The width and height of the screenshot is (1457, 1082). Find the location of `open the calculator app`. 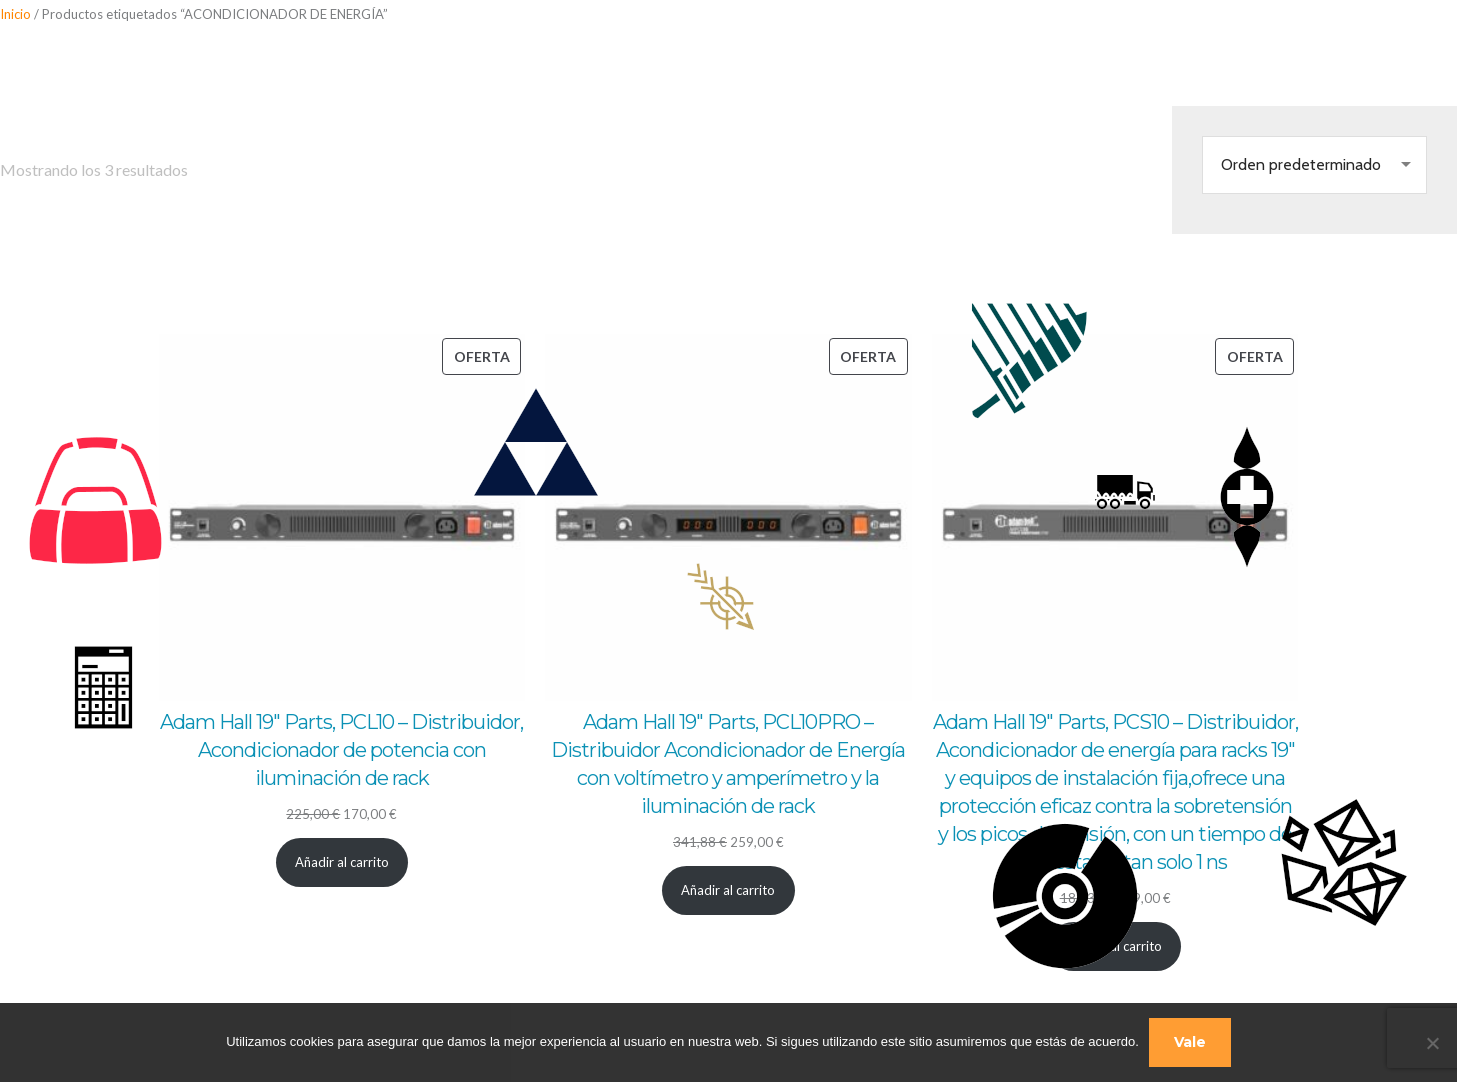

open the calculator app is located at coordinates (103, 687).